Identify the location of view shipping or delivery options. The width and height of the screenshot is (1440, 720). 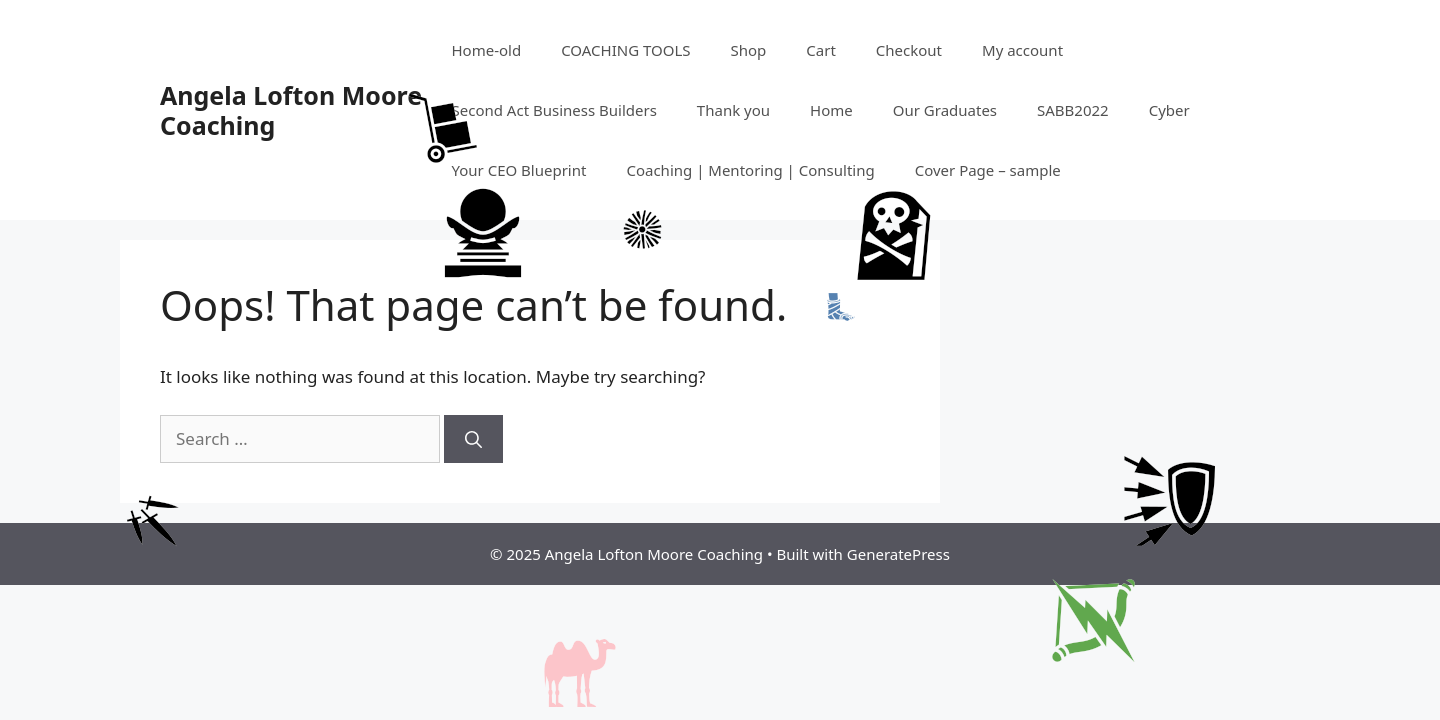
(444, 125).